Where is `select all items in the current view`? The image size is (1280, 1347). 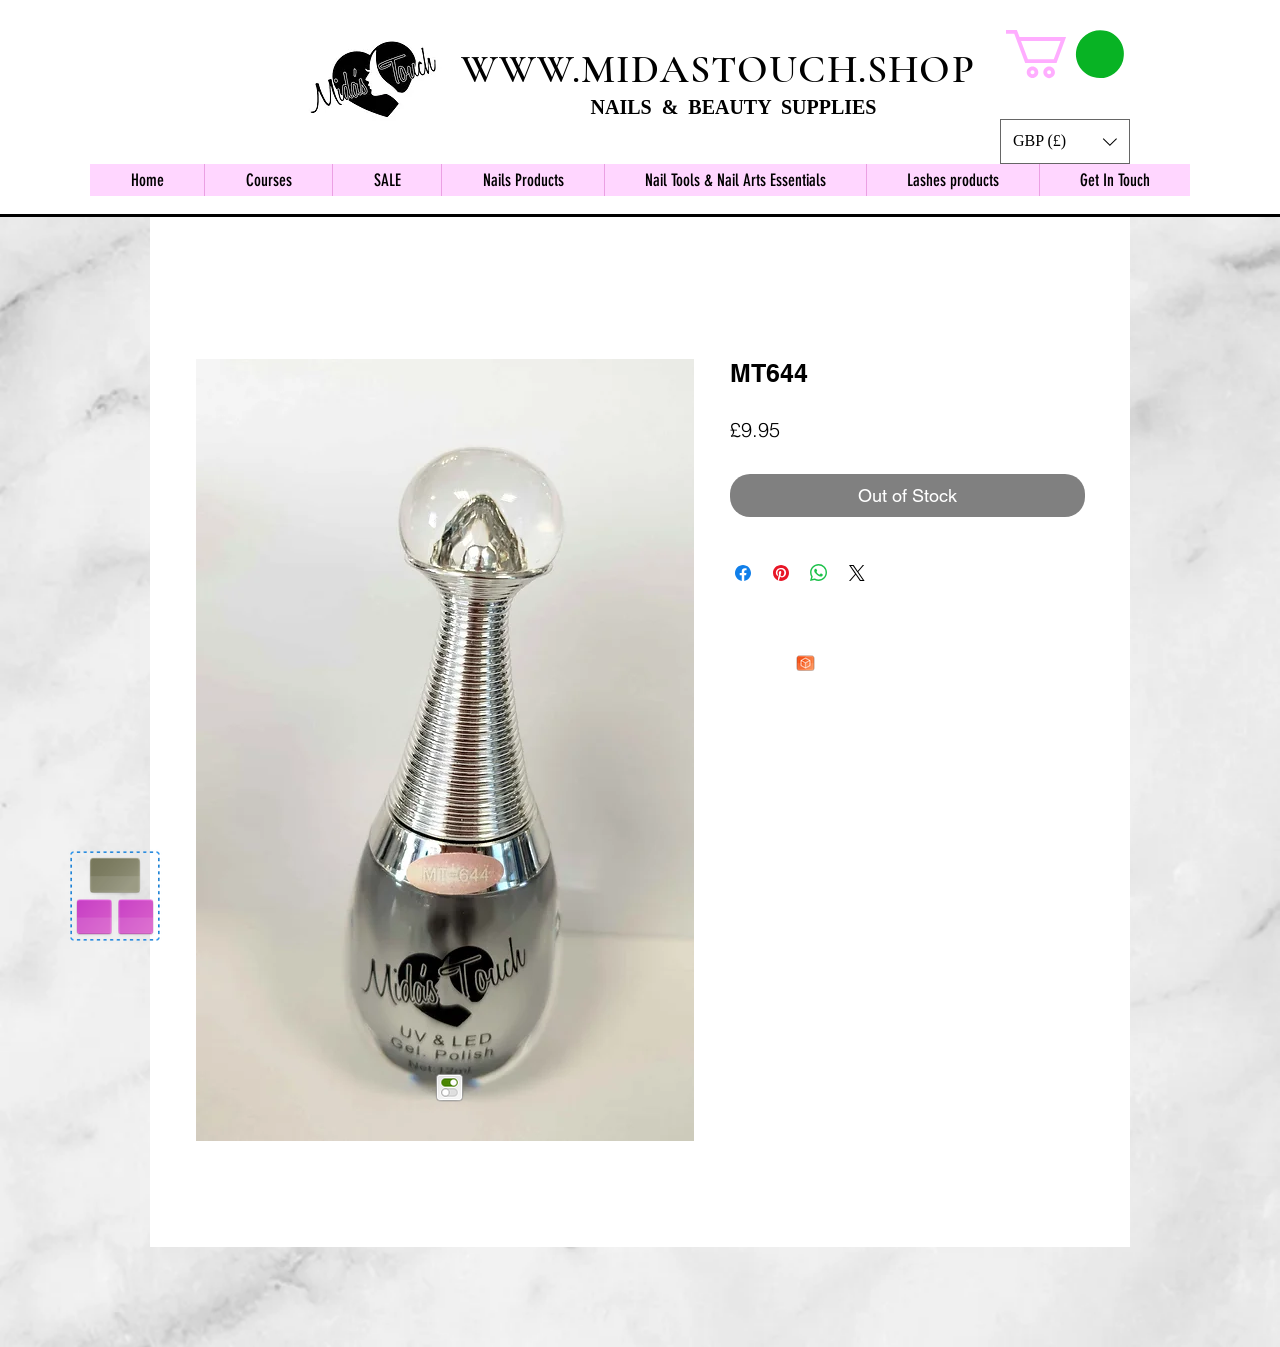 select all items in the current view is located at coordinates (115, 896).